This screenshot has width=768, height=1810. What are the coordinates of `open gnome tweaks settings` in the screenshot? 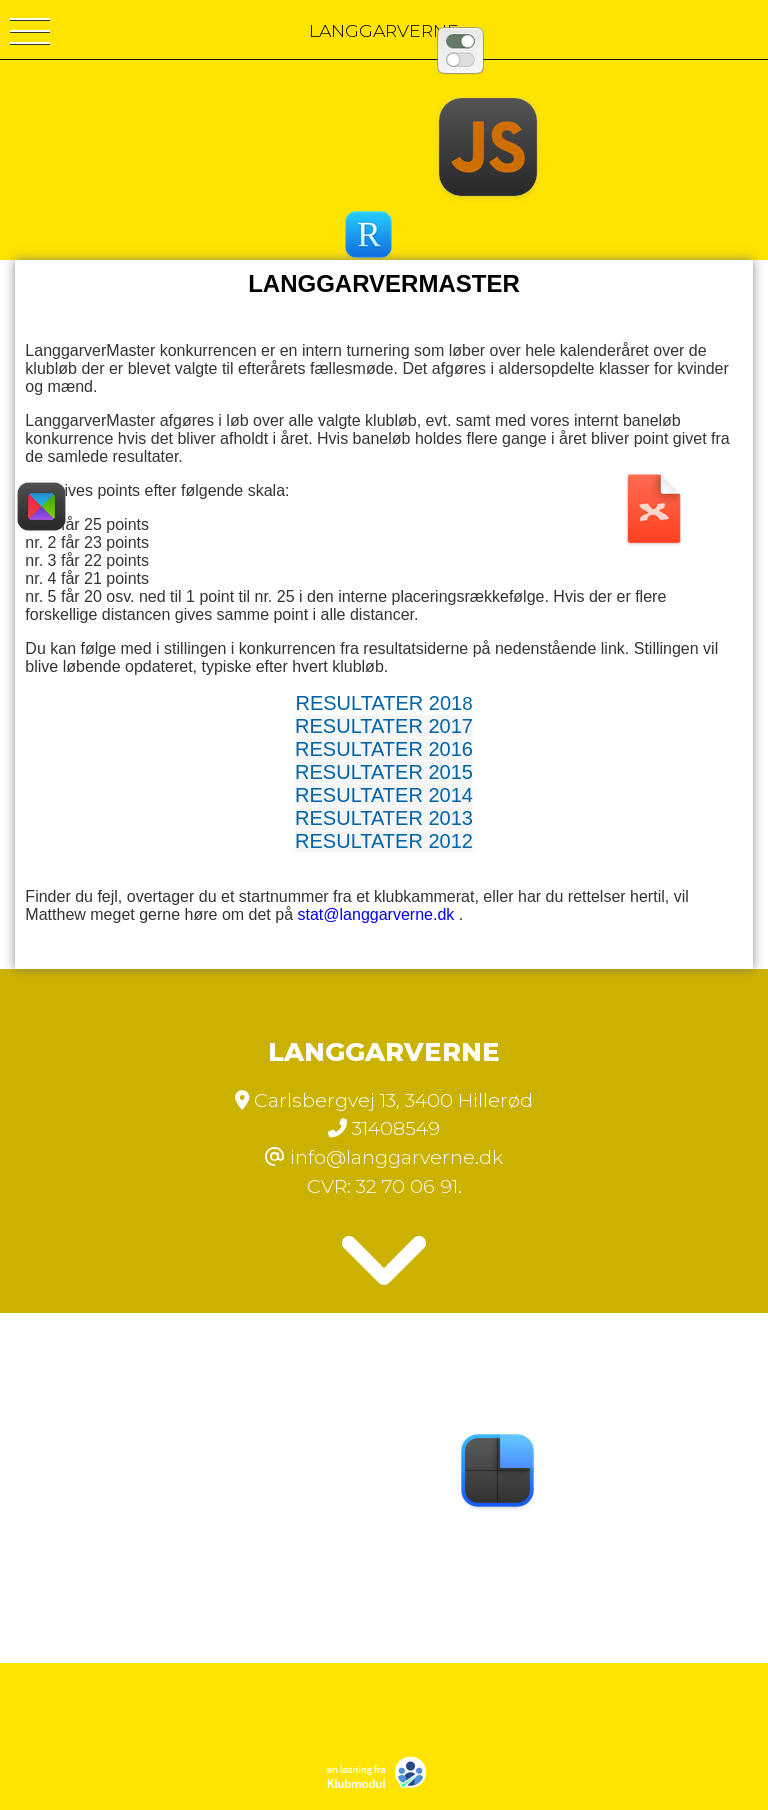 It's located at (460, 50).